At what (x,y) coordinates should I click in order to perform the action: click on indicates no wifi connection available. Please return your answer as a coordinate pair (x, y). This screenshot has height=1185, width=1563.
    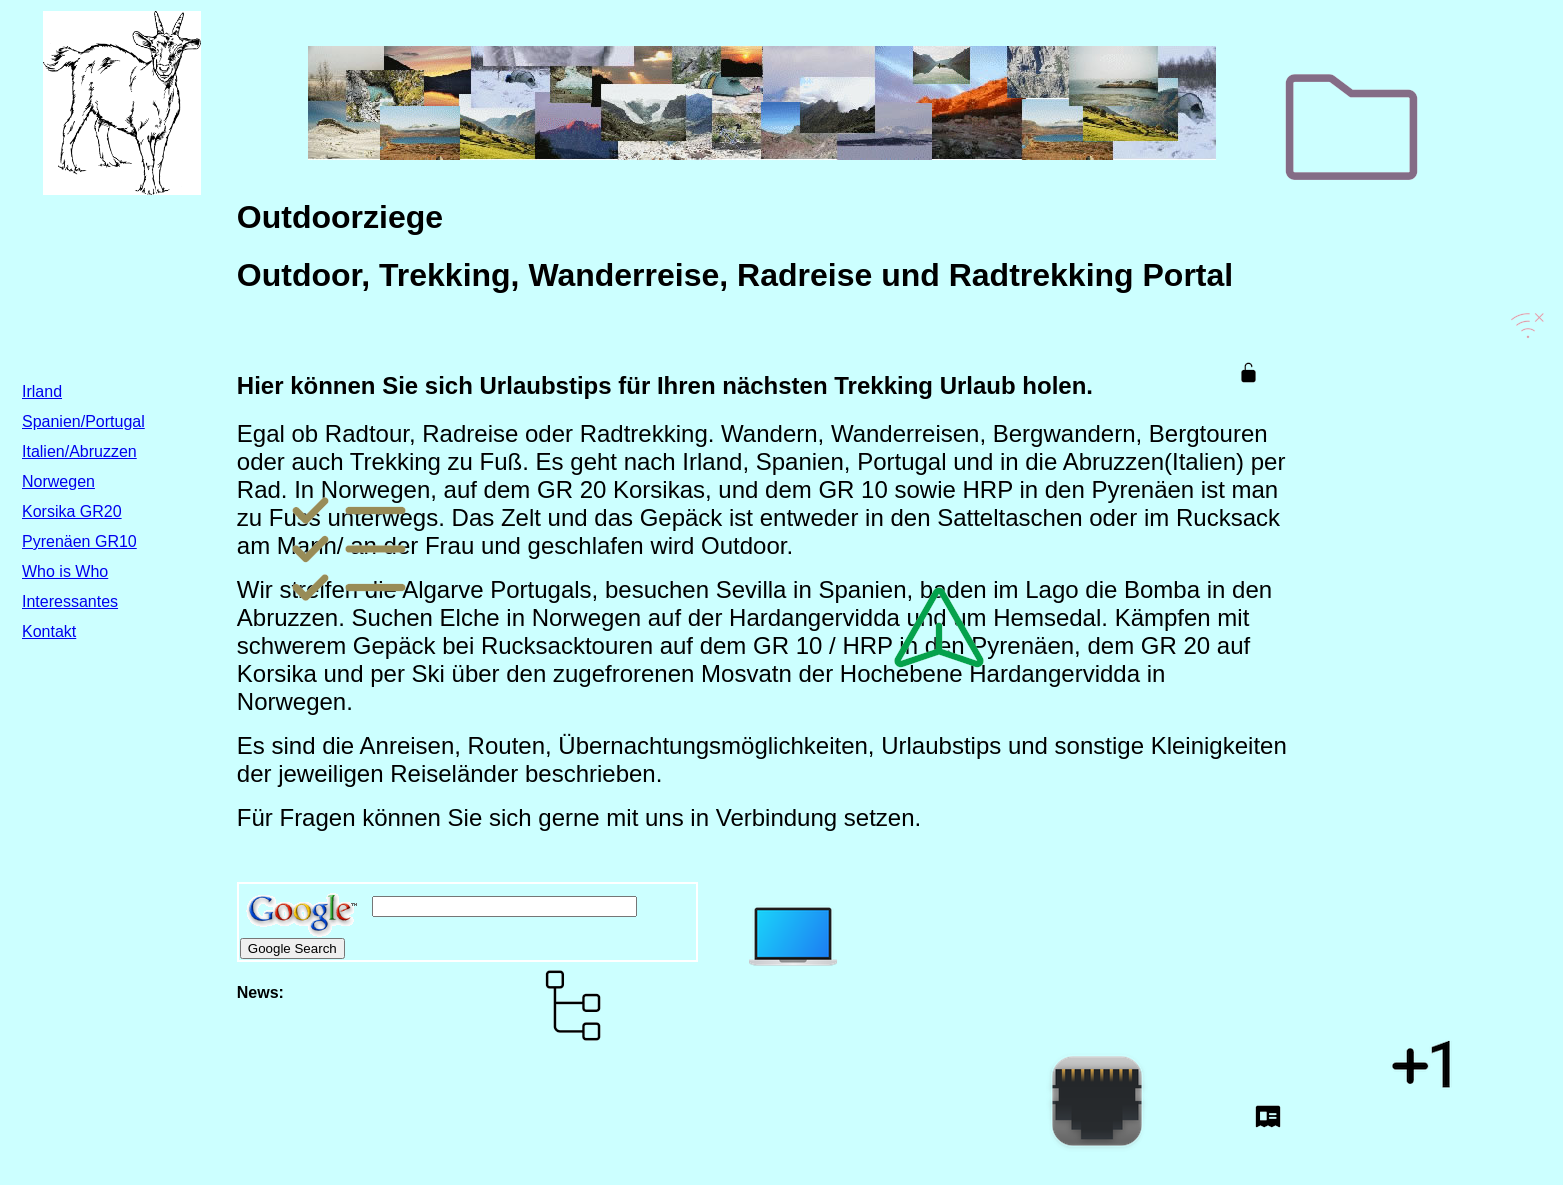
    Looking at the image, I should click on (1528, 325).